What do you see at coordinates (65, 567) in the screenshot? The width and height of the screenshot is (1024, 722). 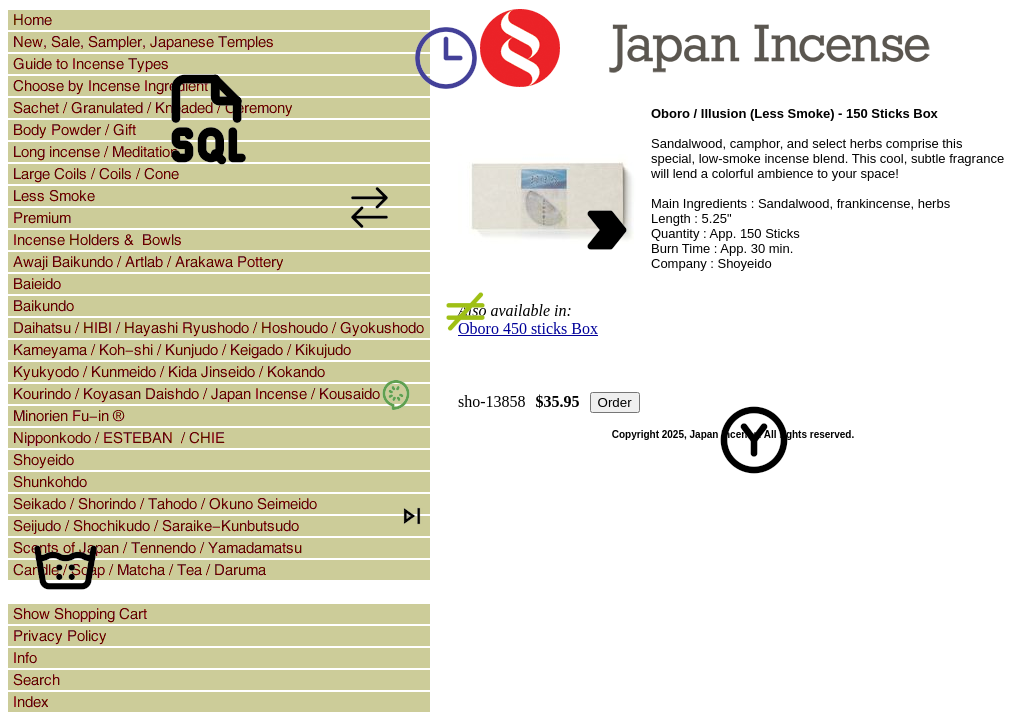 I see `wash at medium-high temperature setting` at bounding box center [65, 567].